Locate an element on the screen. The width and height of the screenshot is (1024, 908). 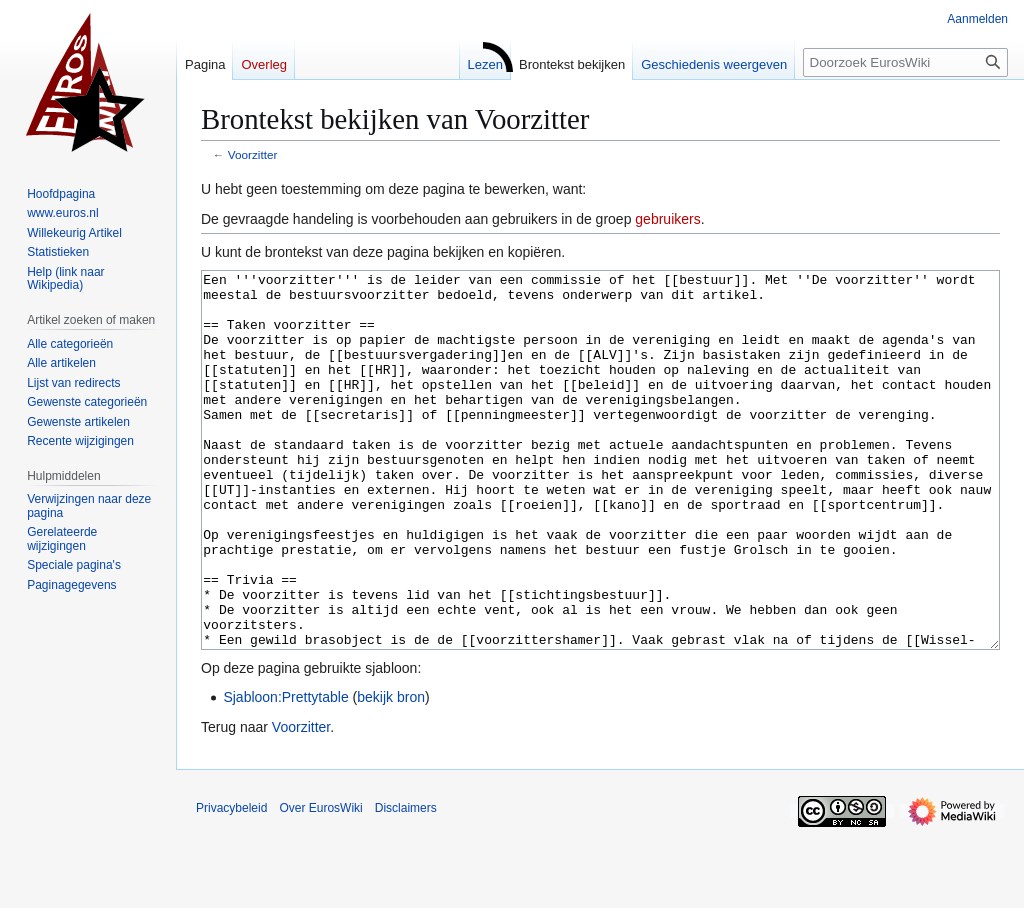
indicates a partial or half rating is located at coordinates (99, 111).